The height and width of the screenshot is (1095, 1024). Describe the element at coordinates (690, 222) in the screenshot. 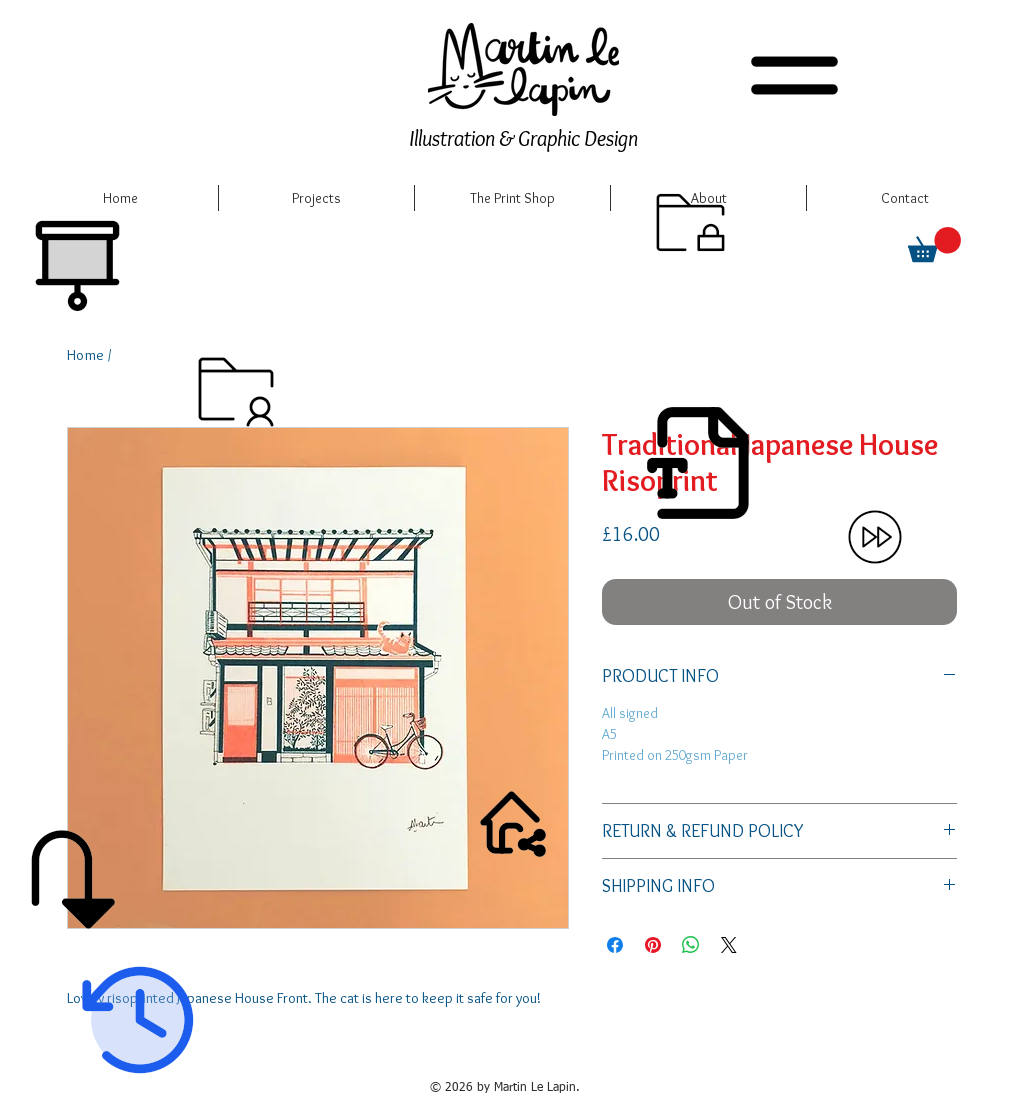

I see `access a password-protected folder` at that location.